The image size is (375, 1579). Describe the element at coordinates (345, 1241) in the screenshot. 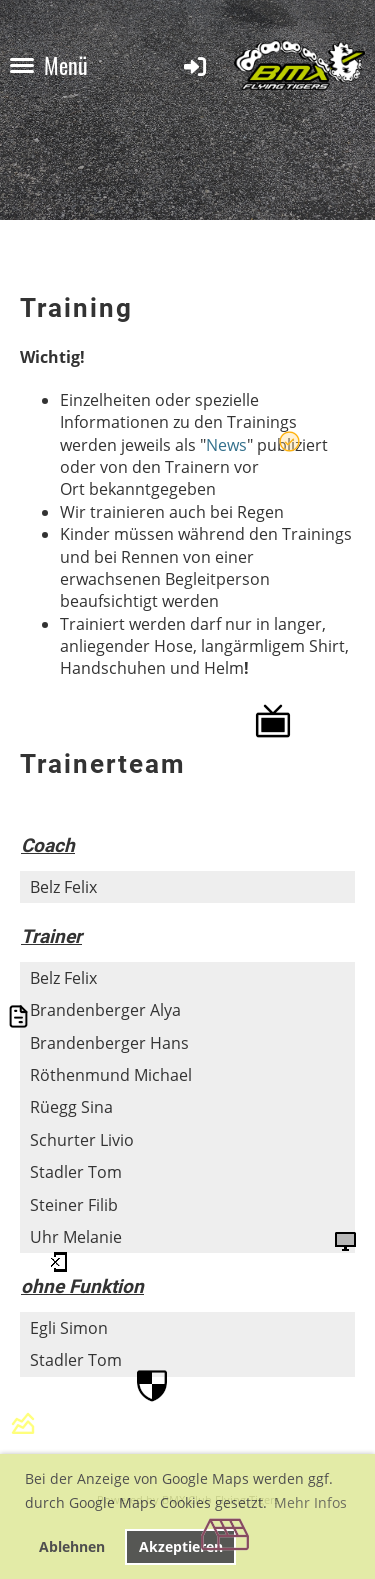

I see `switch to desktop view` at that location.